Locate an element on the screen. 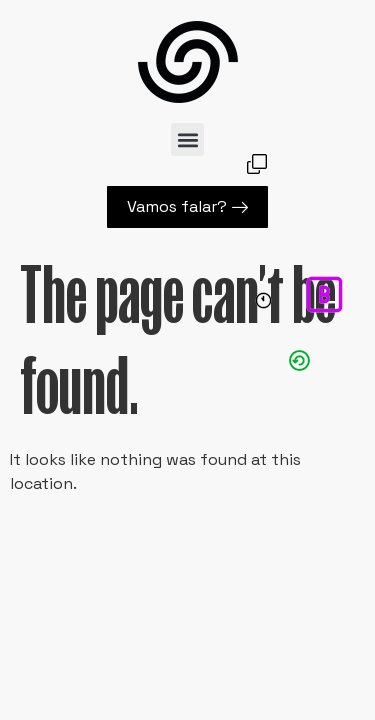 The width and height of the screenshot is (375, 720). indicates creative commons share-alike license is located at coordinates (299, 360).